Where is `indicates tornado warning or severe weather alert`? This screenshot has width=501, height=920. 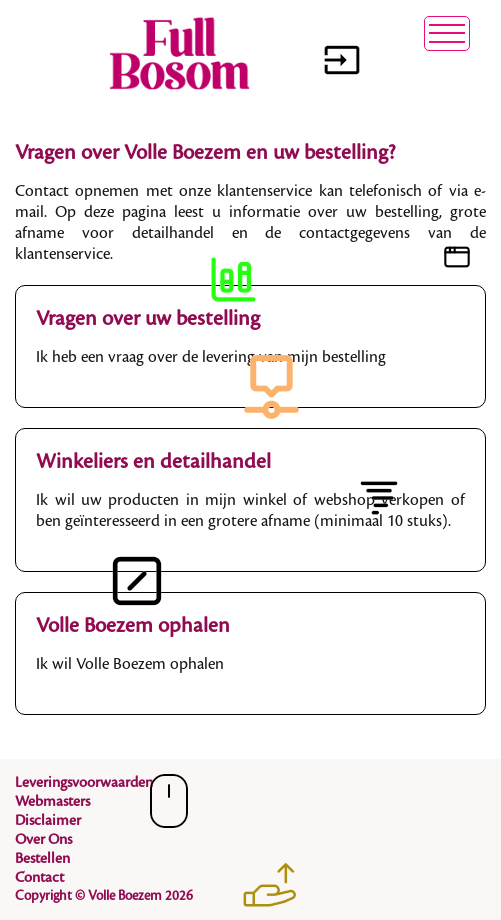 indicates tornado warning or severe weather alert is located at coordinates (379, 498).